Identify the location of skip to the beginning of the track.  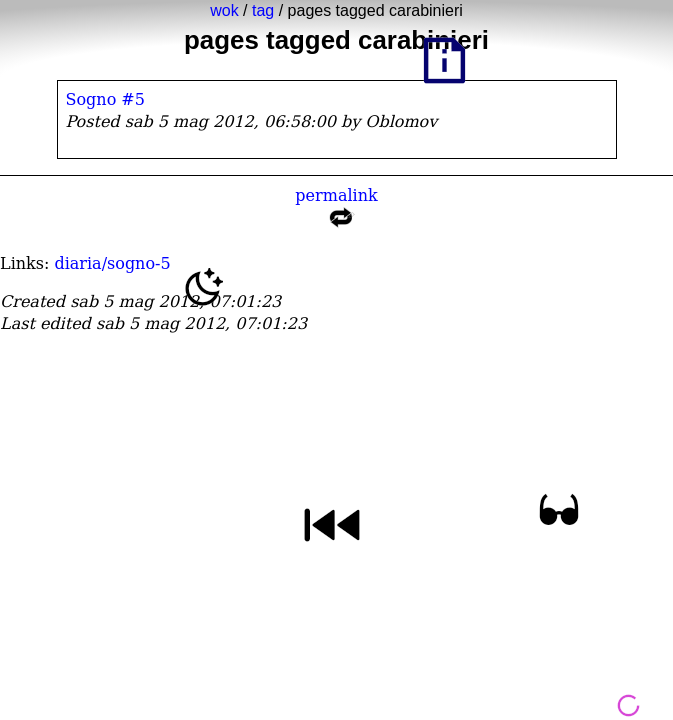
(332, 525).